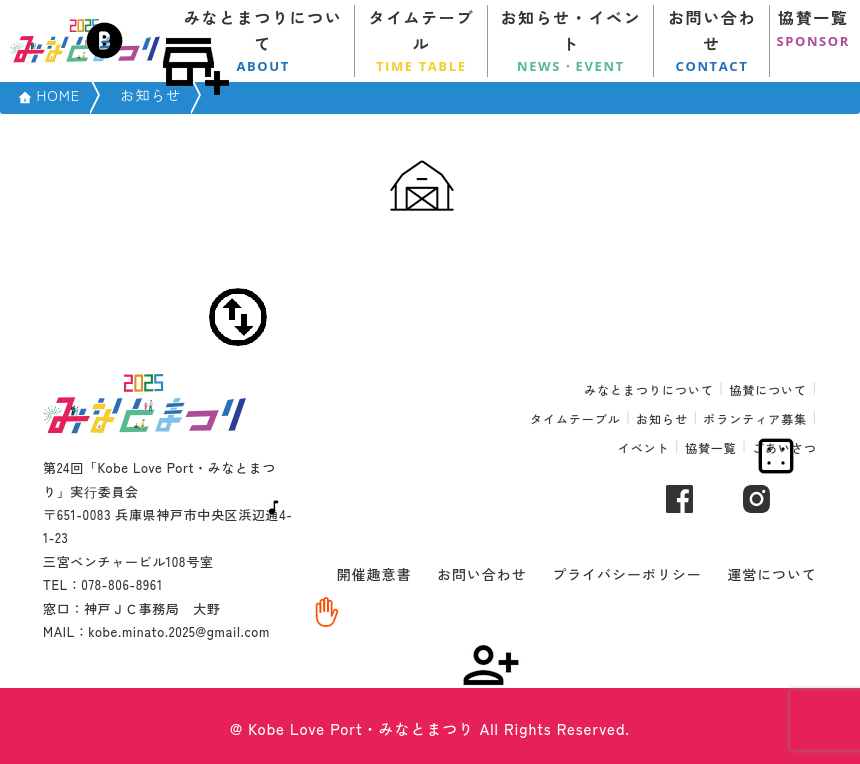  I want to click on access music or audio player, so click(273, 507).